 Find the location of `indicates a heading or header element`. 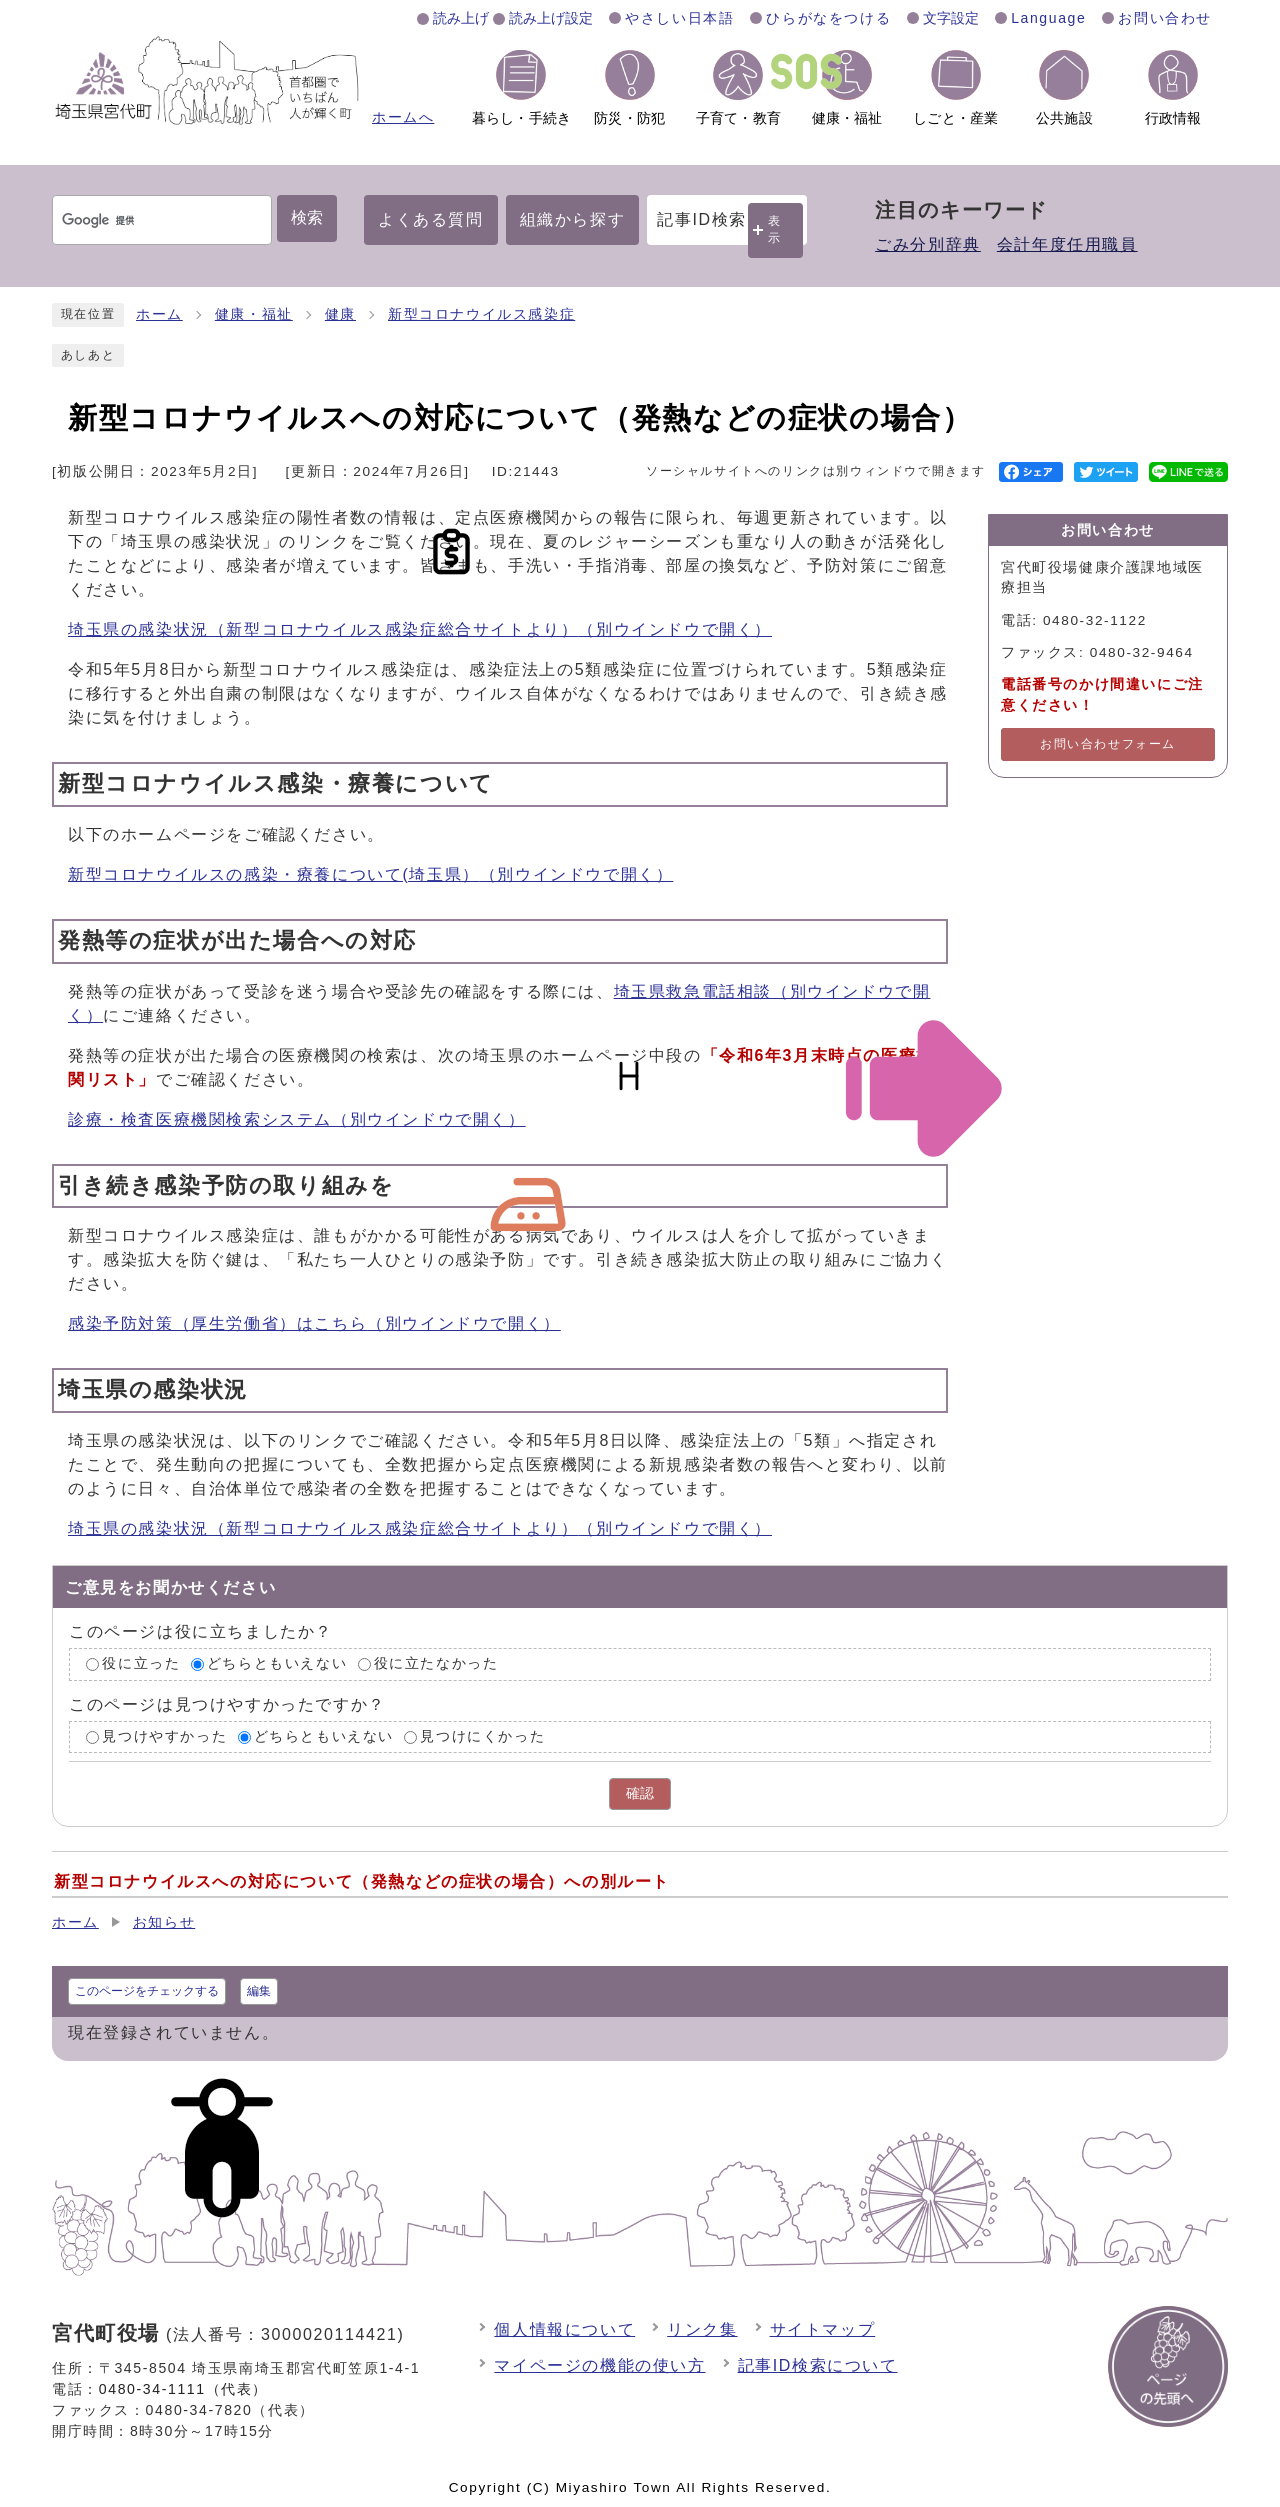

indicates a heading or header element is located at coordinates (629, 1076).